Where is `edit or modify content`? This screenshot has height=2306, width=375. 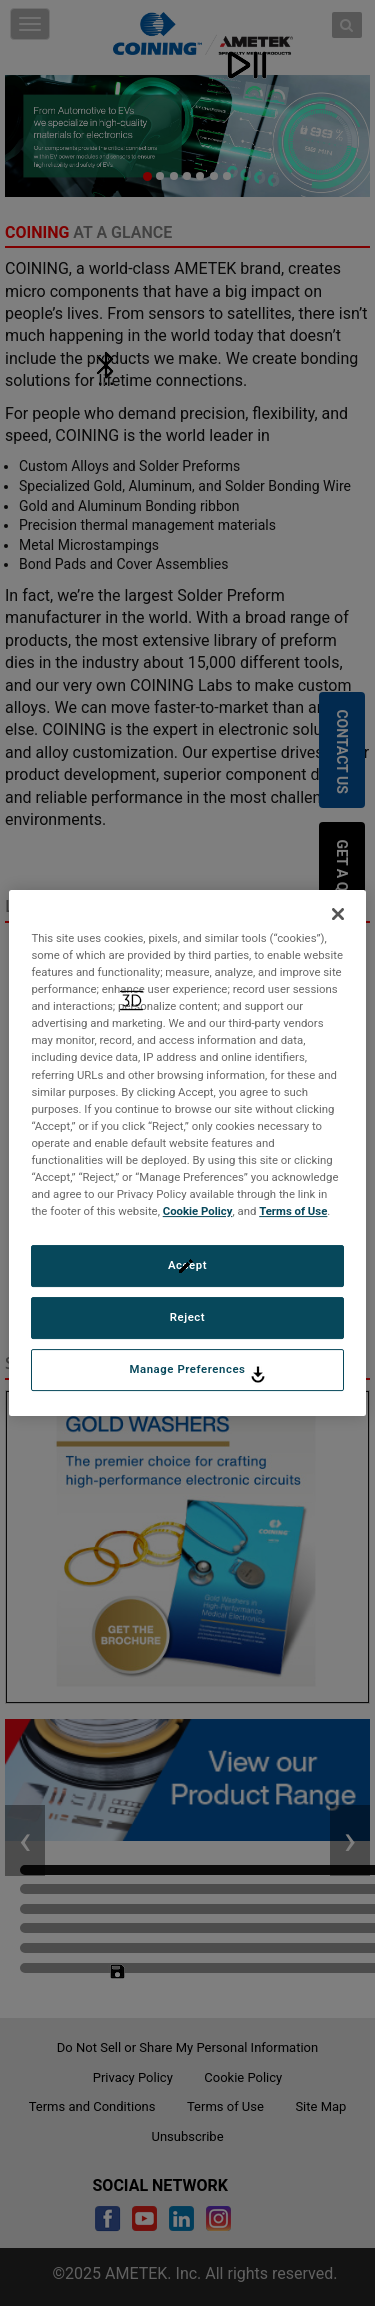 edit or modify content is located at coordinates (186, 1266).